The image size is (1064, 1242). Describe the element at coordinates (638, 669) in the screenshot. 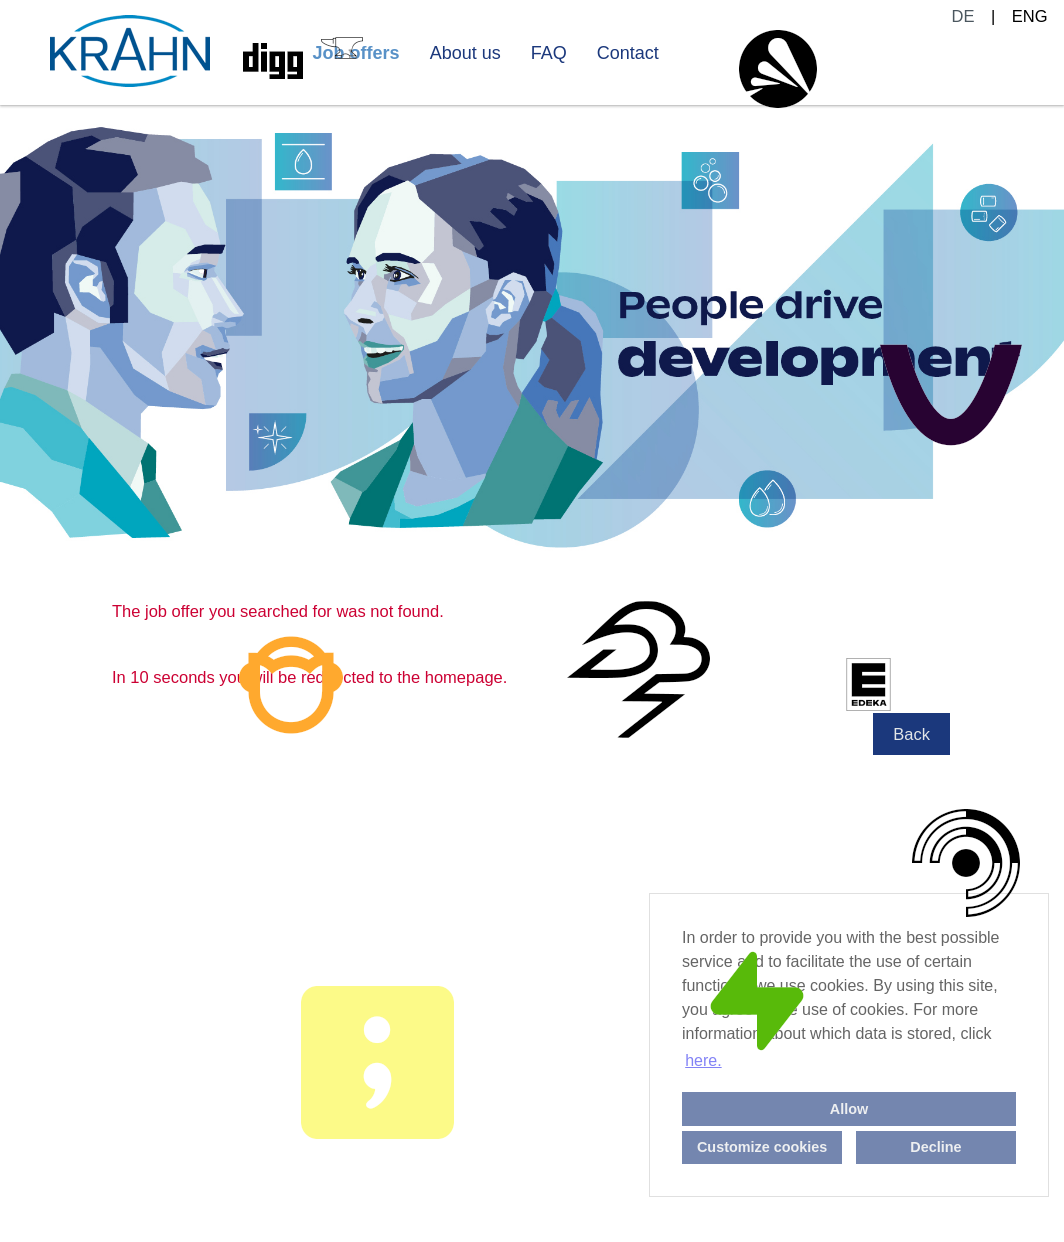

I see `apache storm logo` at that location.